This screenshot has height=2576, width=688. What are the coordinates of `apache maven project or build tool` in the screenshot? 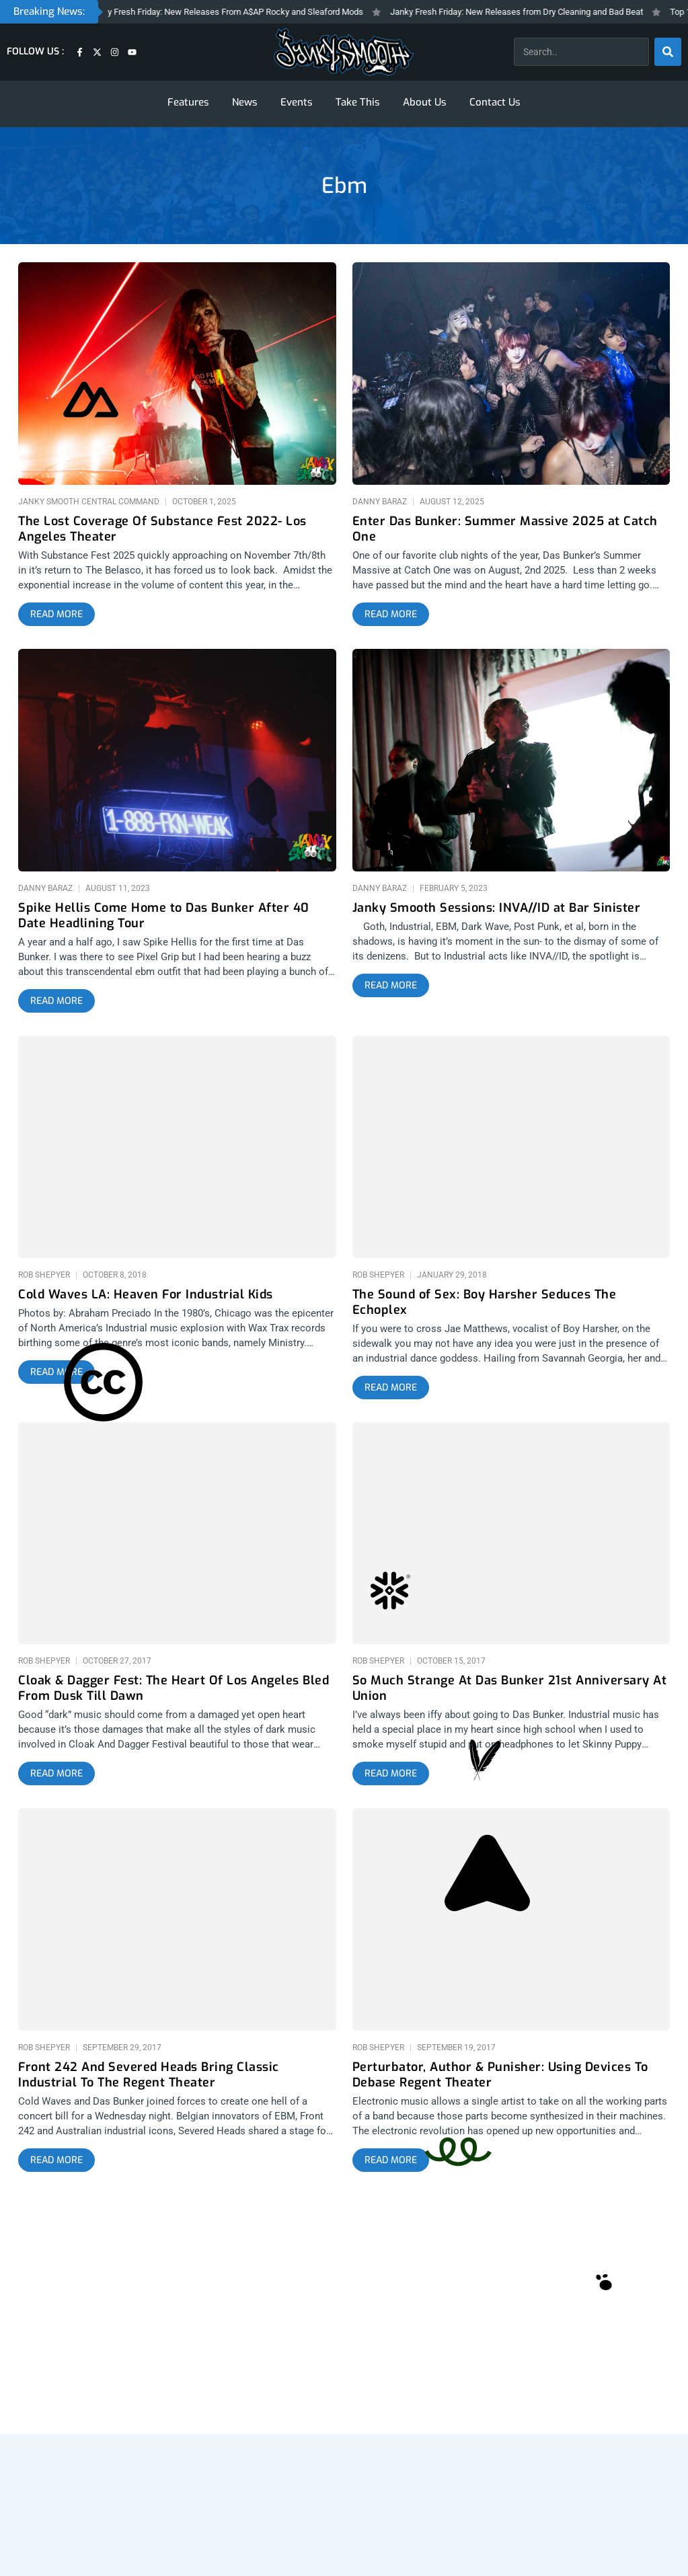 It's located at (485, 1760).